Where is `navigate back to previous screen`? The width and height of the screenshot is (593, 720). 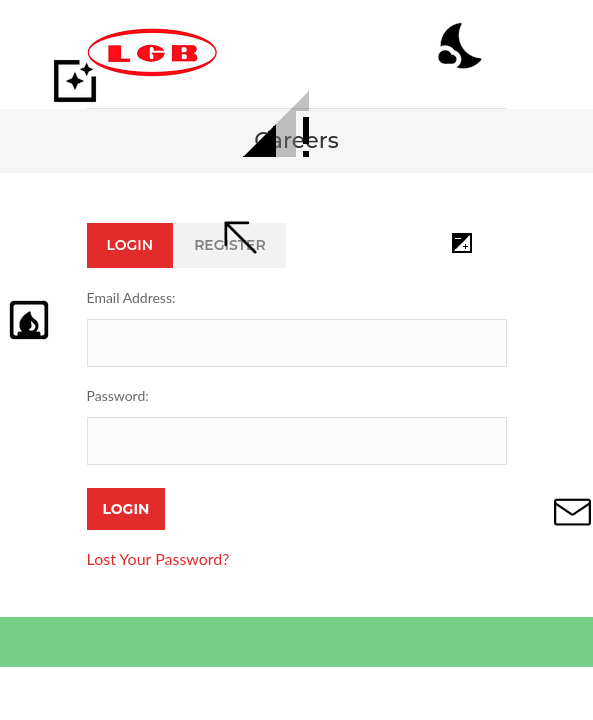
navigate back to previous screen is located at coordinates (240, 237).